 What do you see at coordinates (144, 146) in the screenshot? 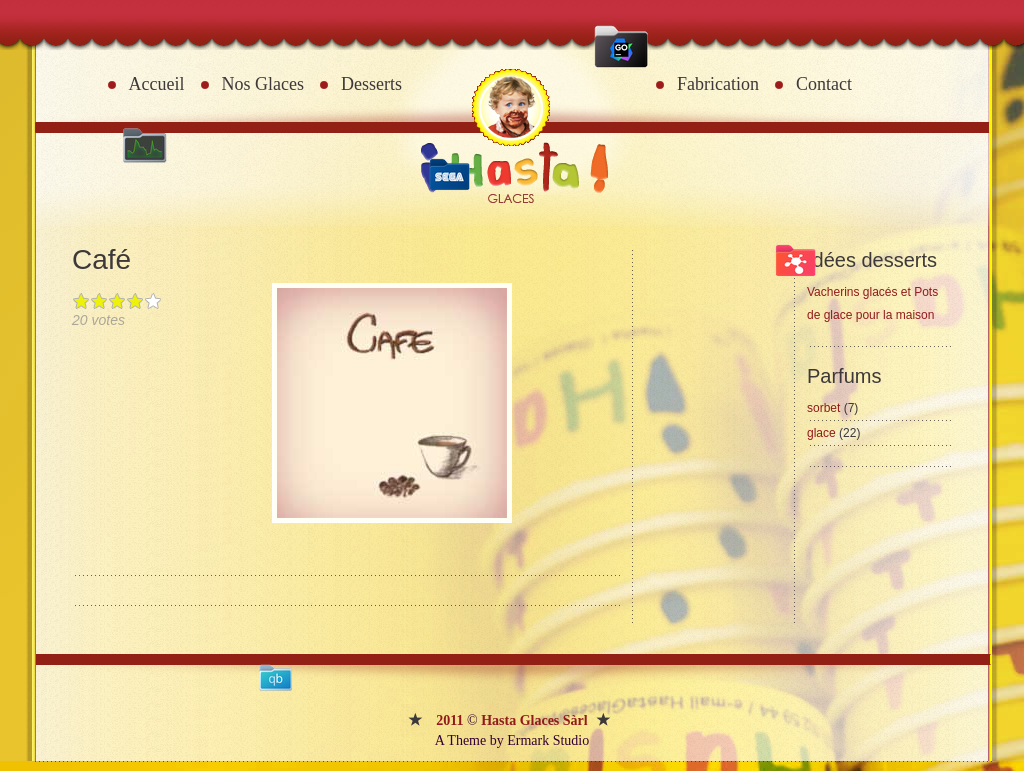
I see `open task manager files folder` at bounding box center [144, 146].